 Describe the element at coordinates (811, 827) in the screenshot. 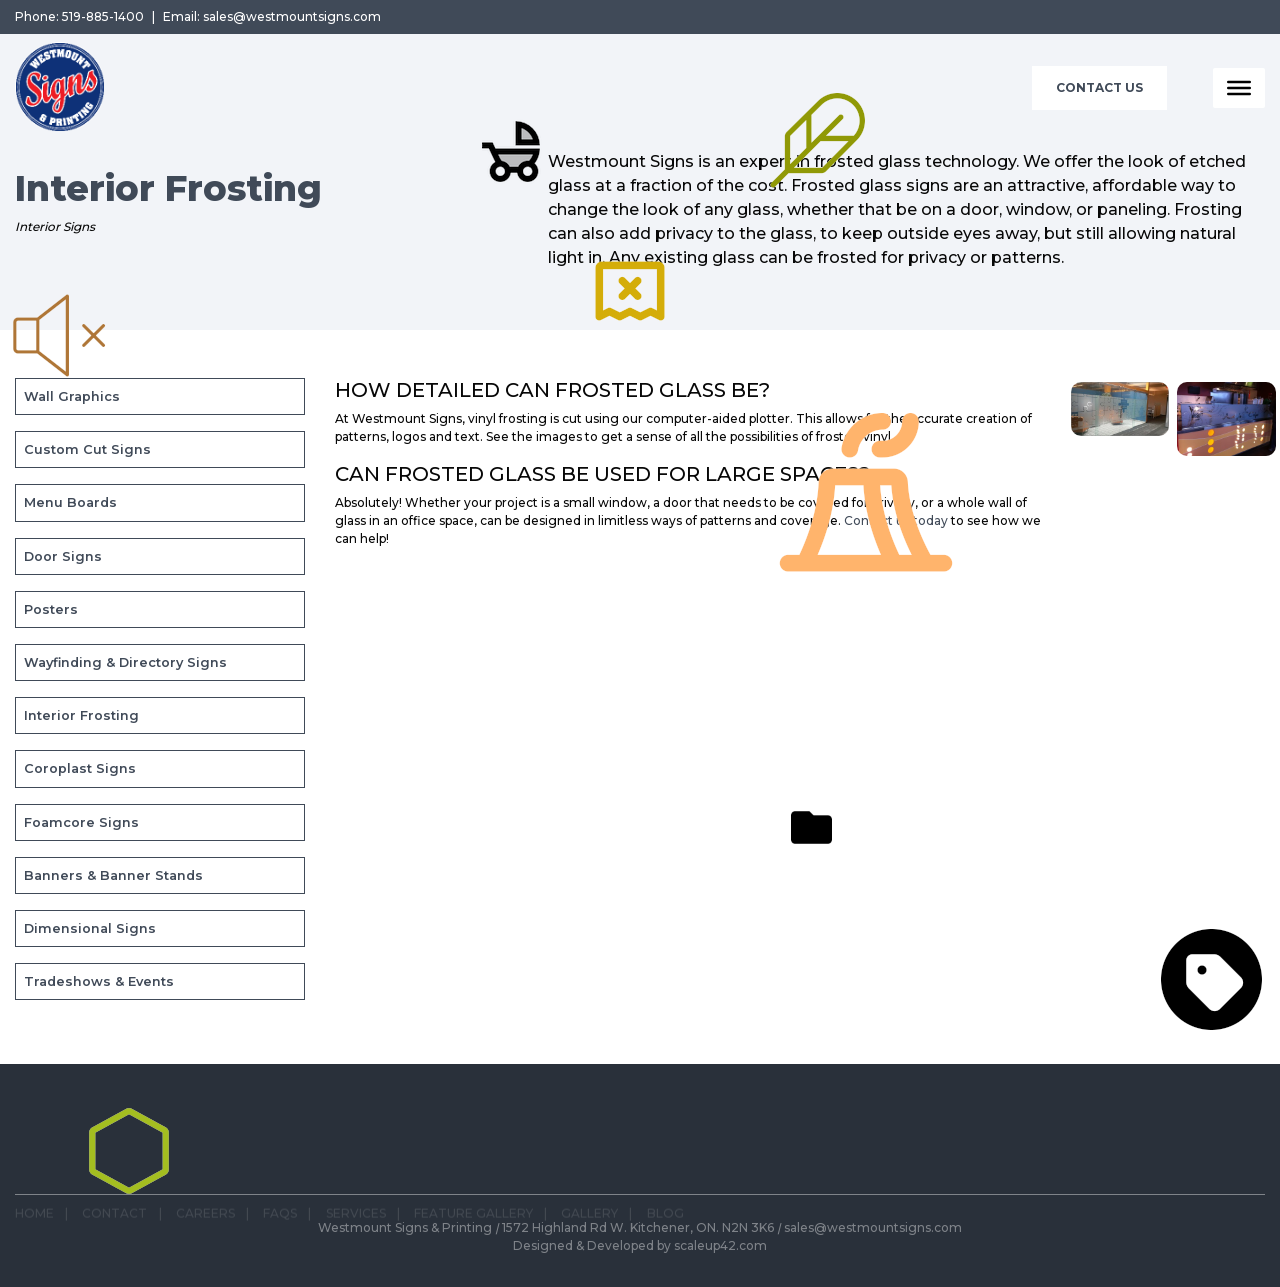

I see `open file folder` at that location.